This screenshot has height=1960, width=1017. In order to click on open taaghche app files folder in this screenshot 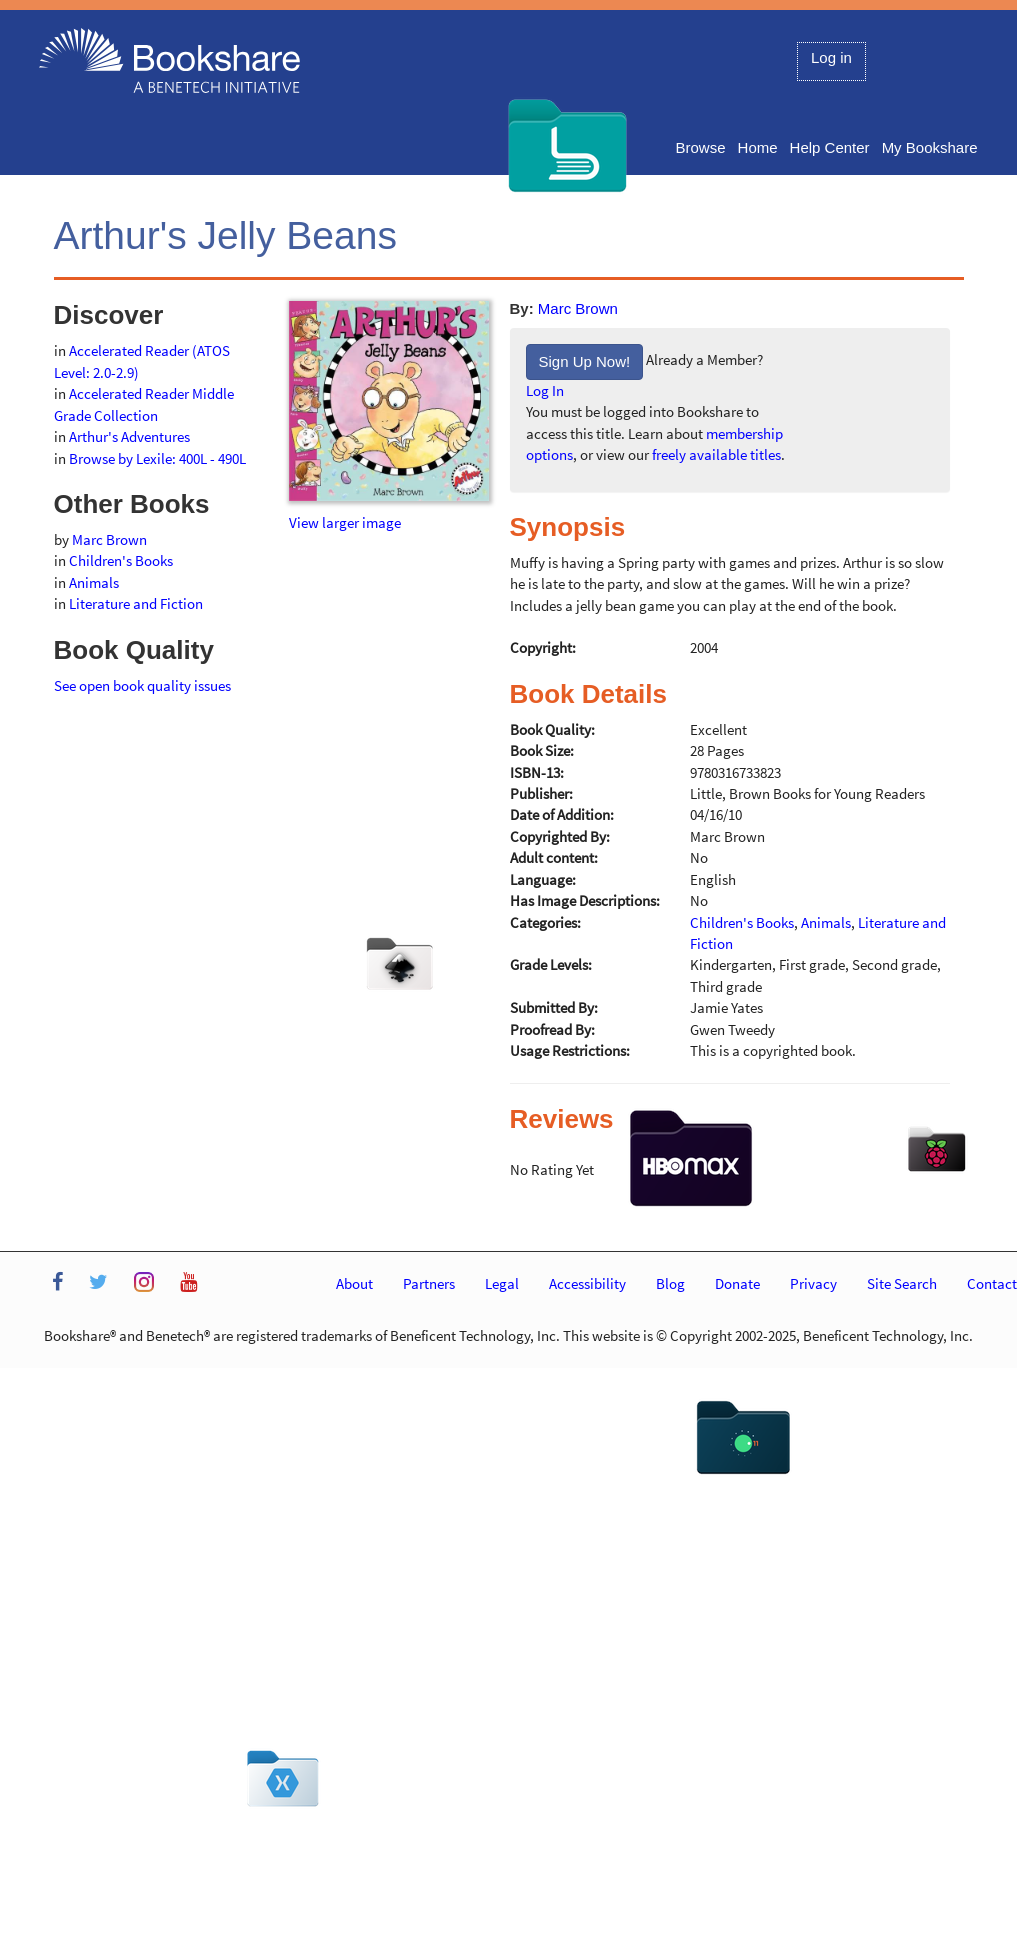, I will do `click(567, 149)`.